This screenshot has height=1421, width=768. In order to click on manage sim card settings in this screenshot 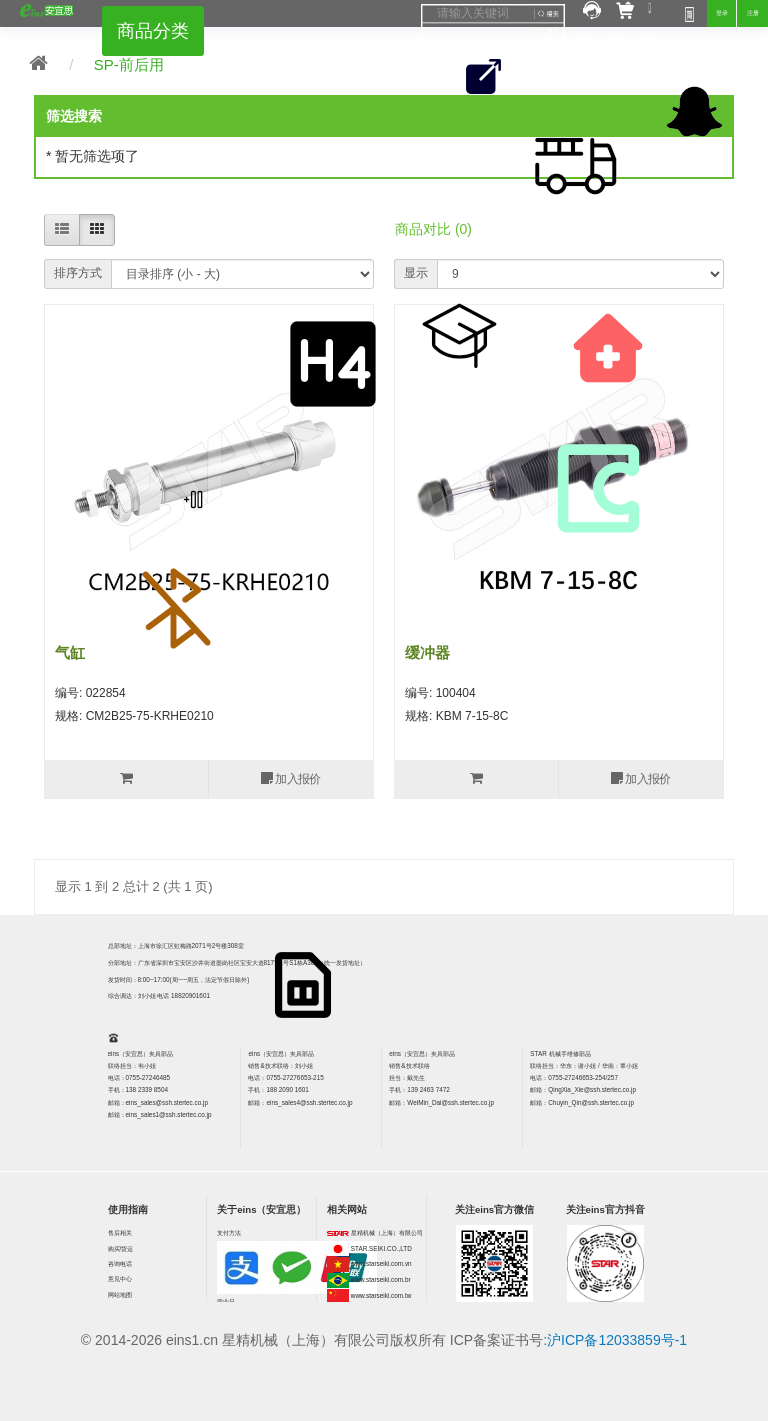, I will do `click(303, 985)`.